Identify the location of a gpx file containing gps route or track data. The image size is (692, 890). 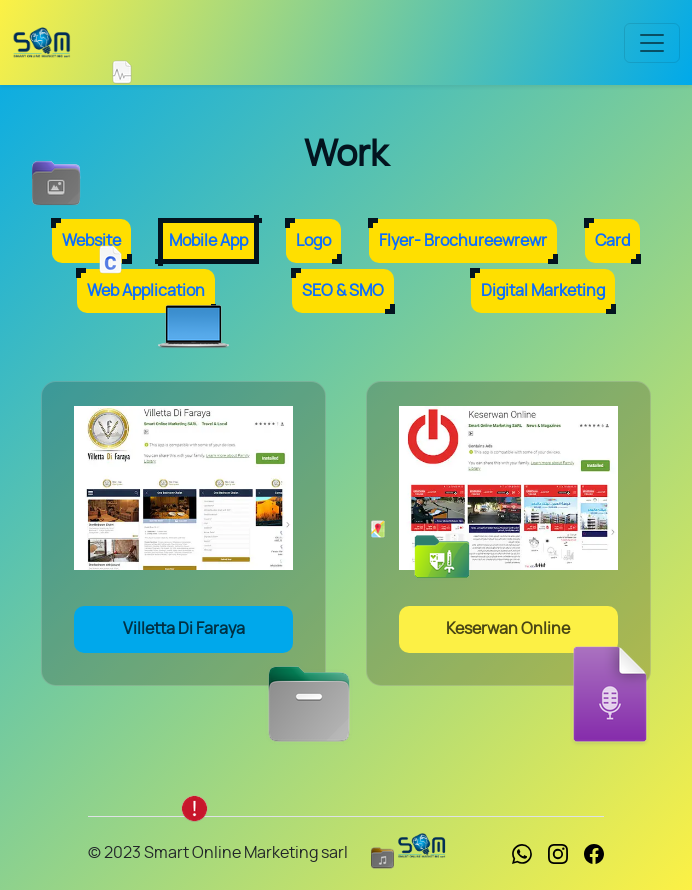
(378, 529).